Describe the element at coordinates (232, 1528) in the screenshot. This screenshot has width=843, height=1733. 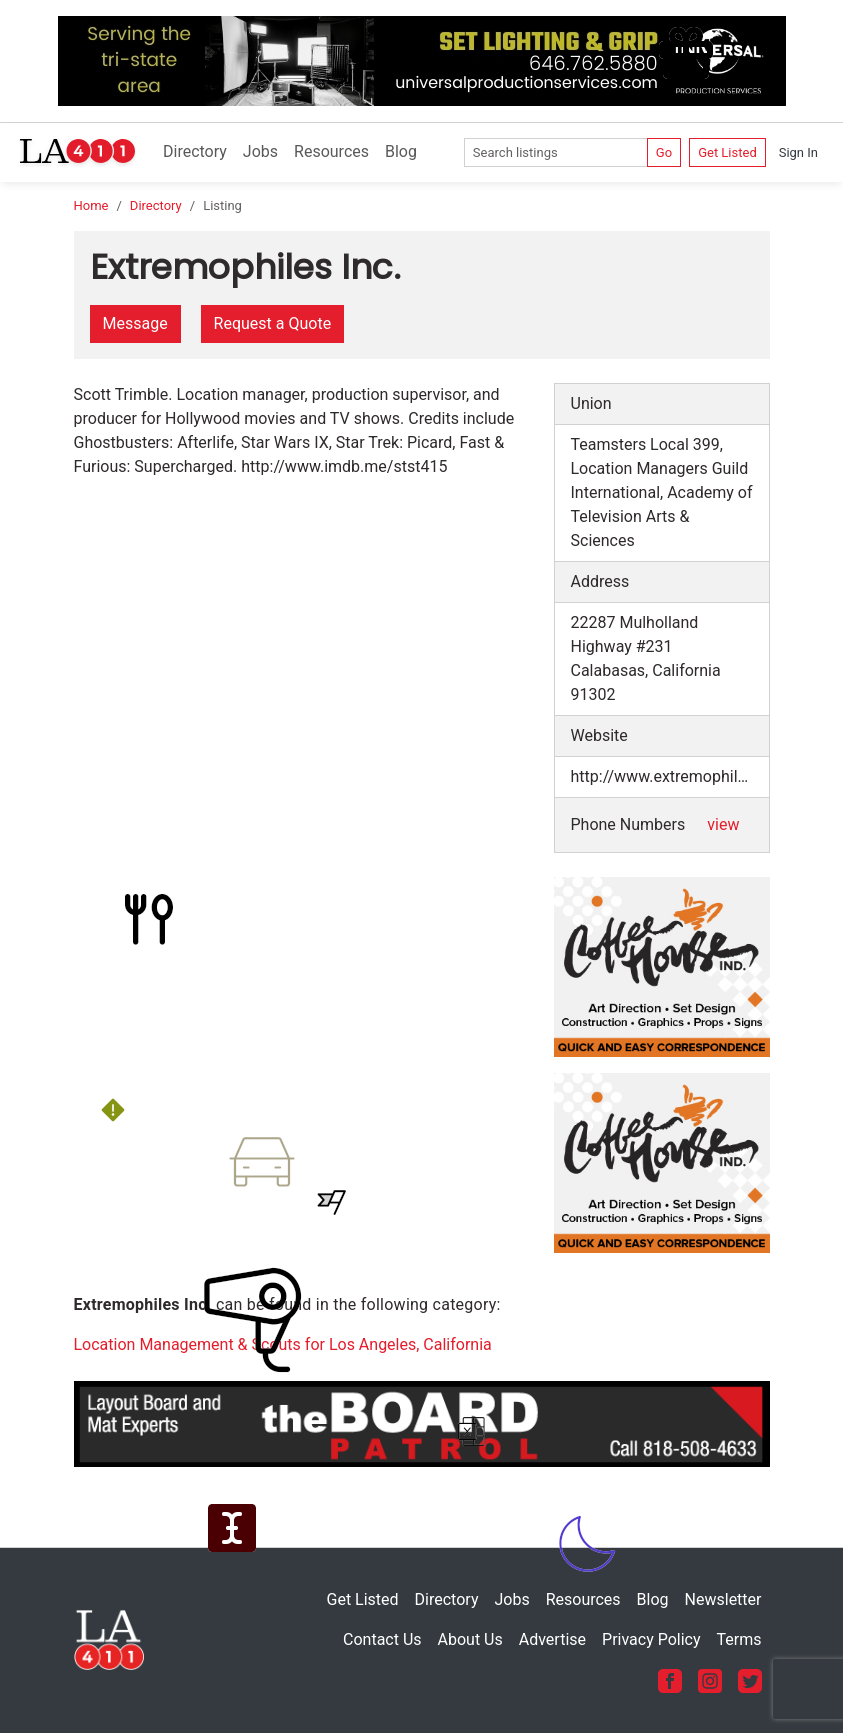
I see `text input field cursor indicator` at that location.